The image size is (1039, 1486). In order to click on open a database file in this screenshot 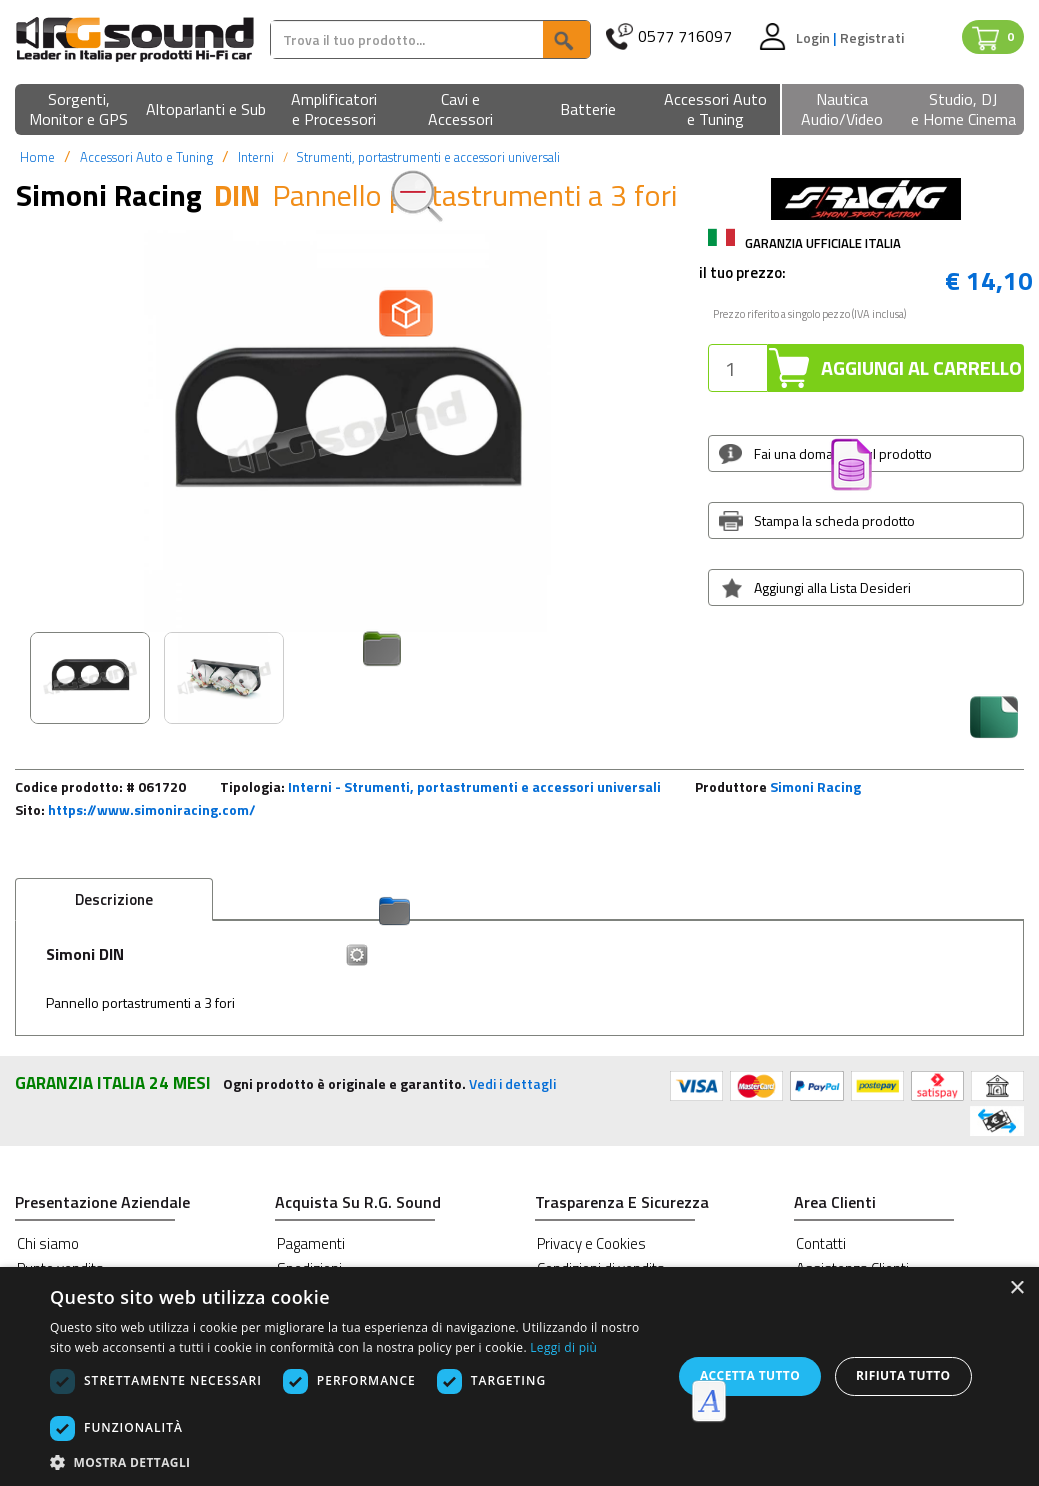, I will do `click(851, 464)`.